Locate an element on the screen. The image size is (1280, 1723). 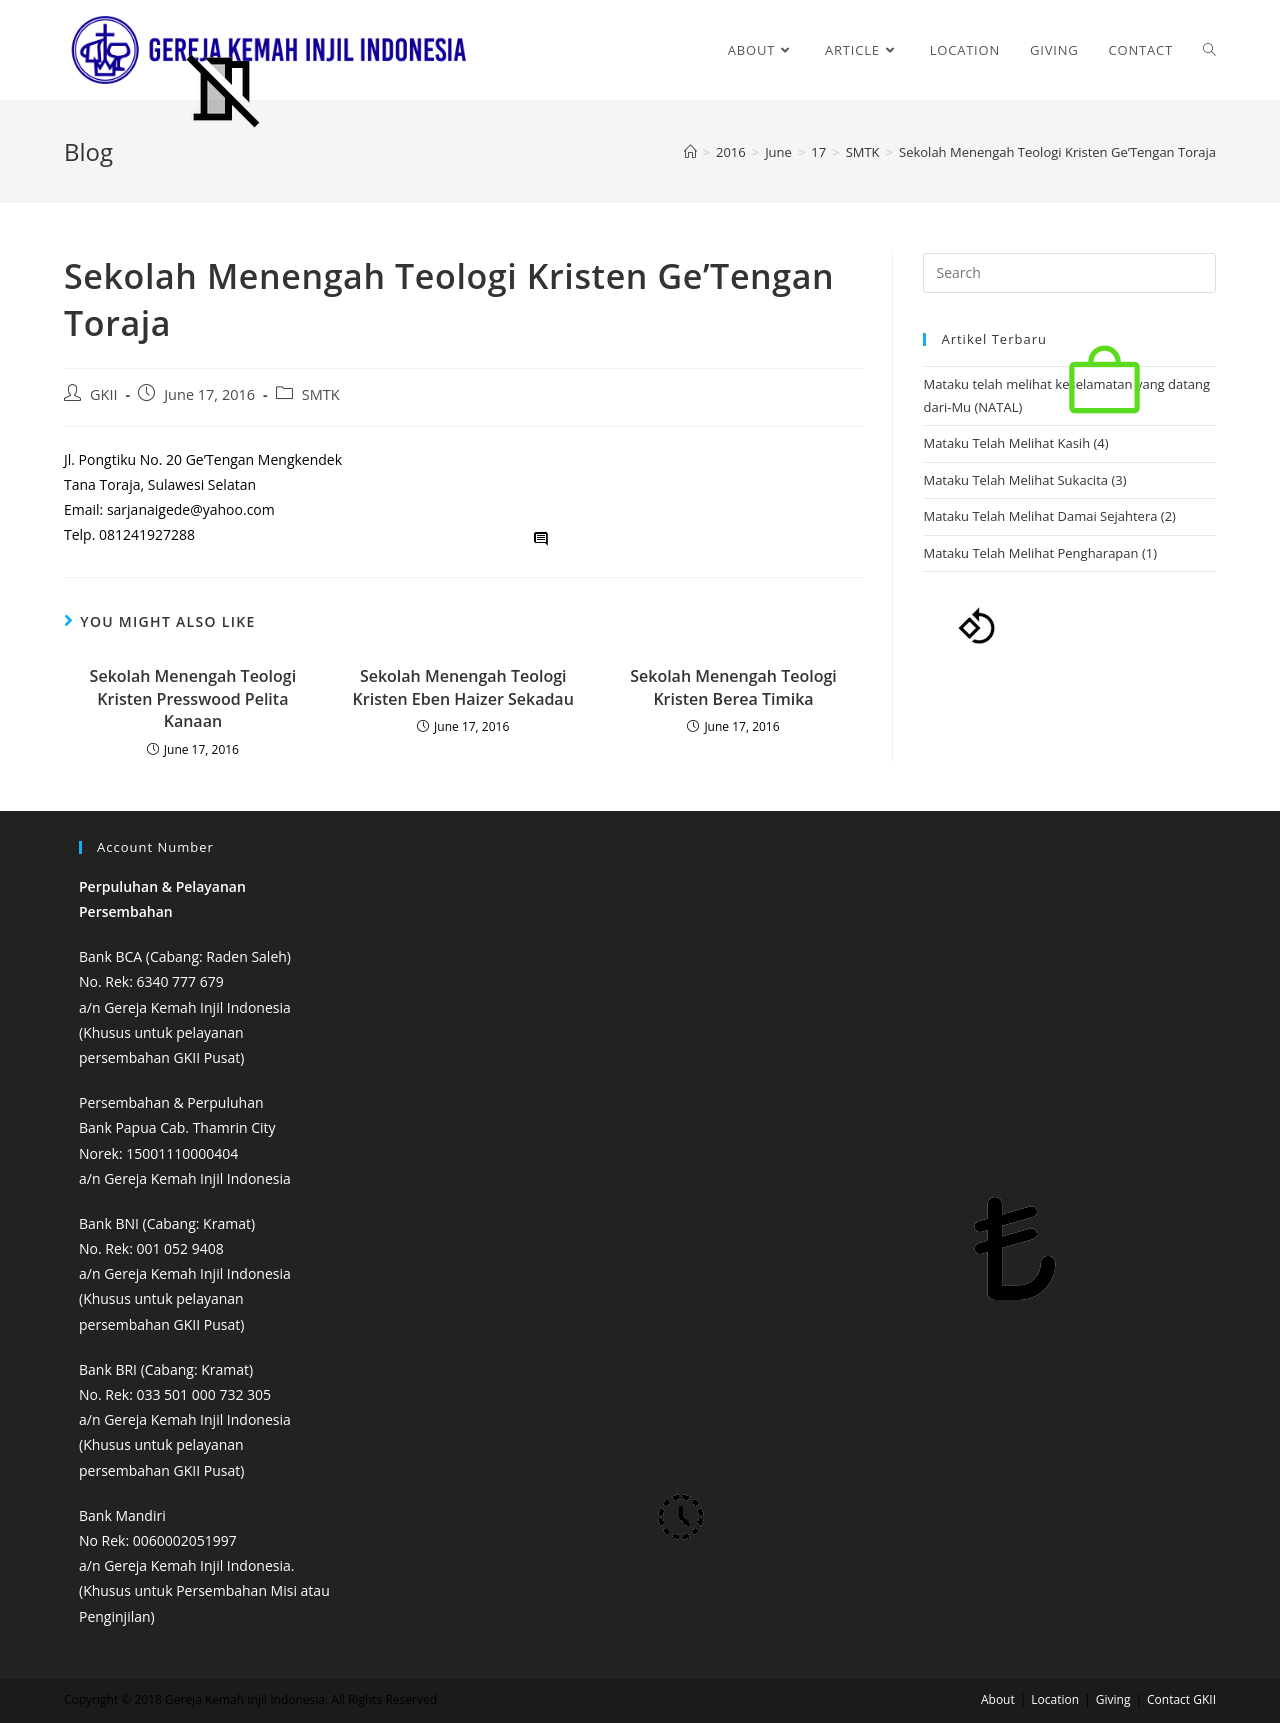
meeting room unavailable is located at coordinates (225, 89).